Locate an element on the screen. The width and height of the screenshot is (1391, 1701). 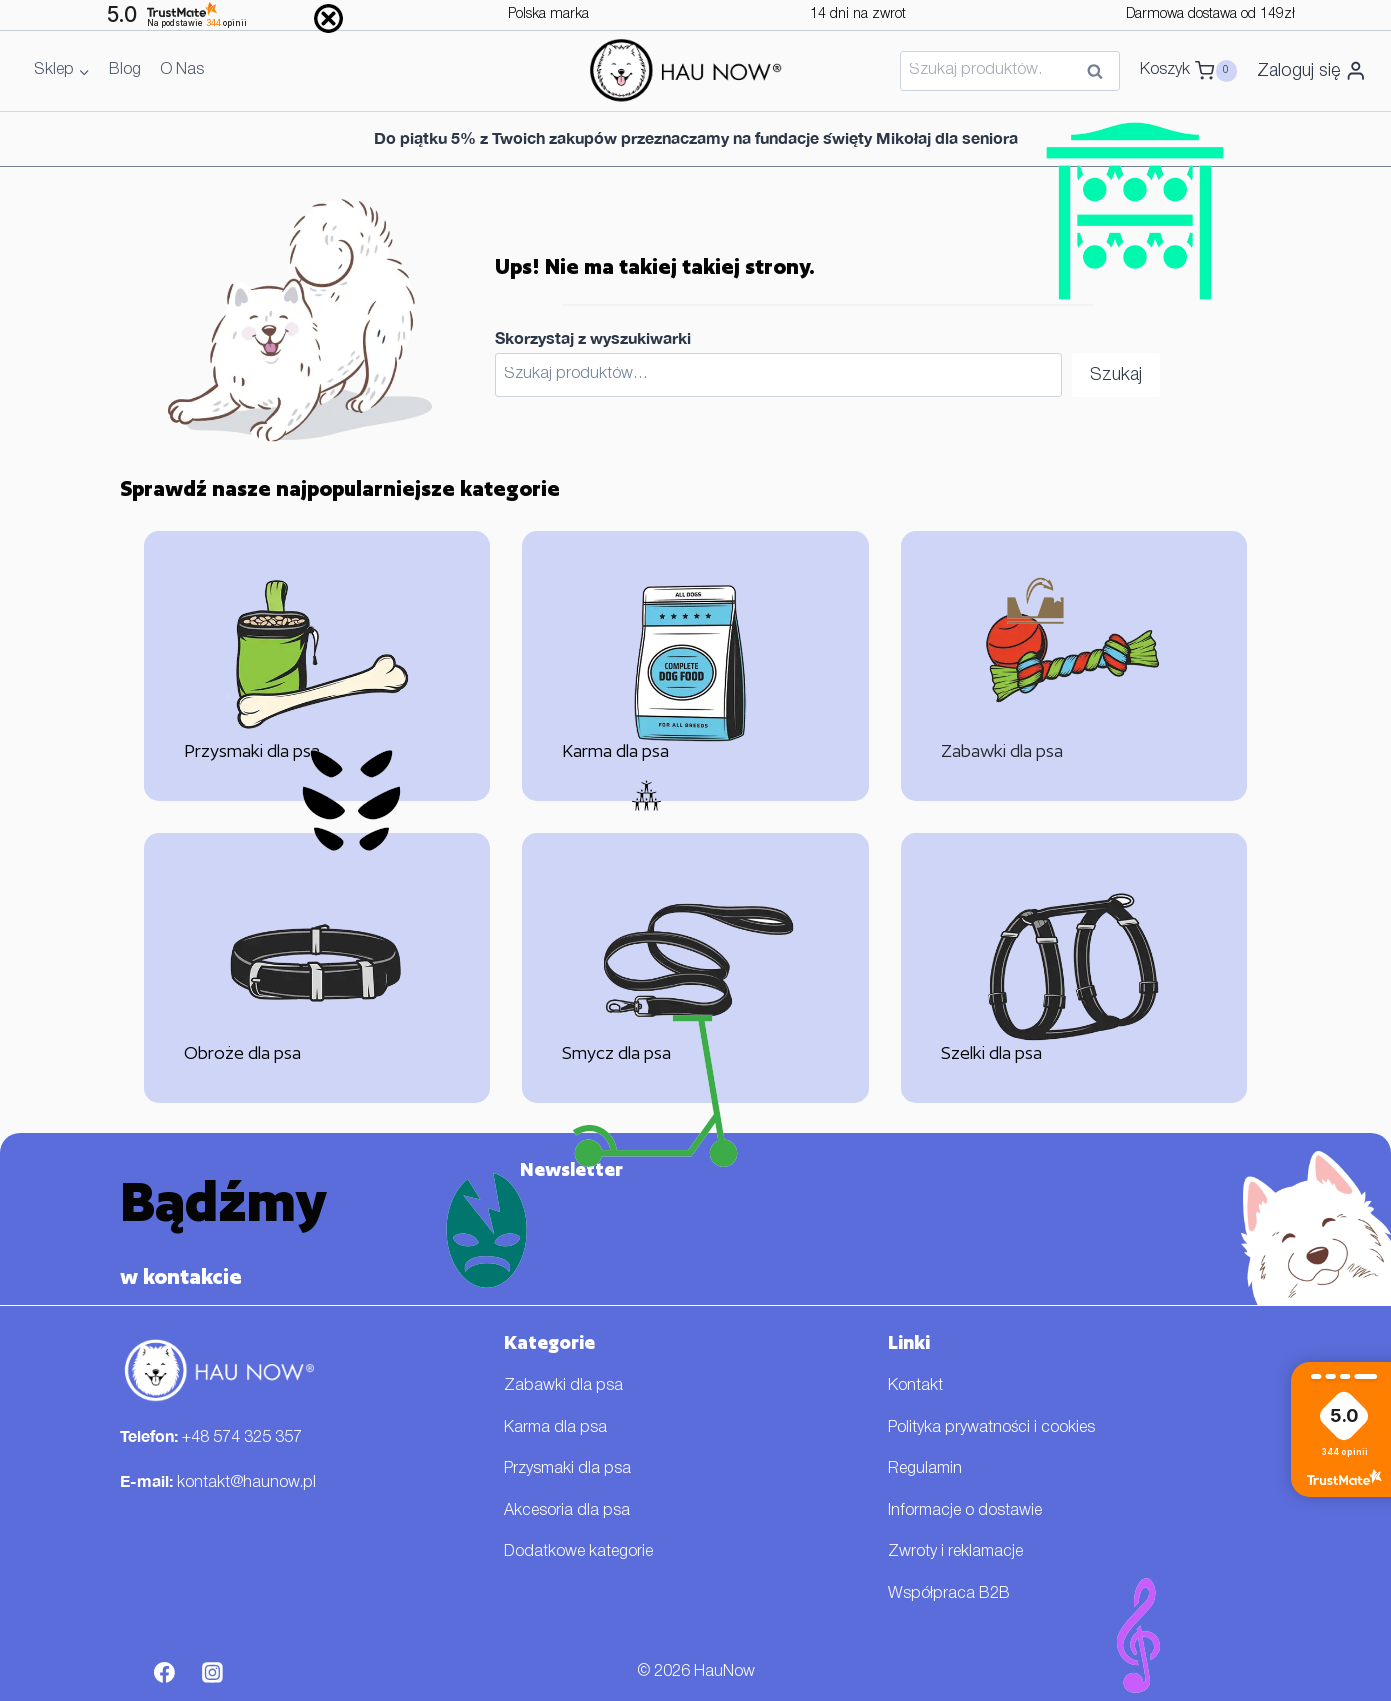
access traditional percussion instruments is located at coordinates (1135, 211).